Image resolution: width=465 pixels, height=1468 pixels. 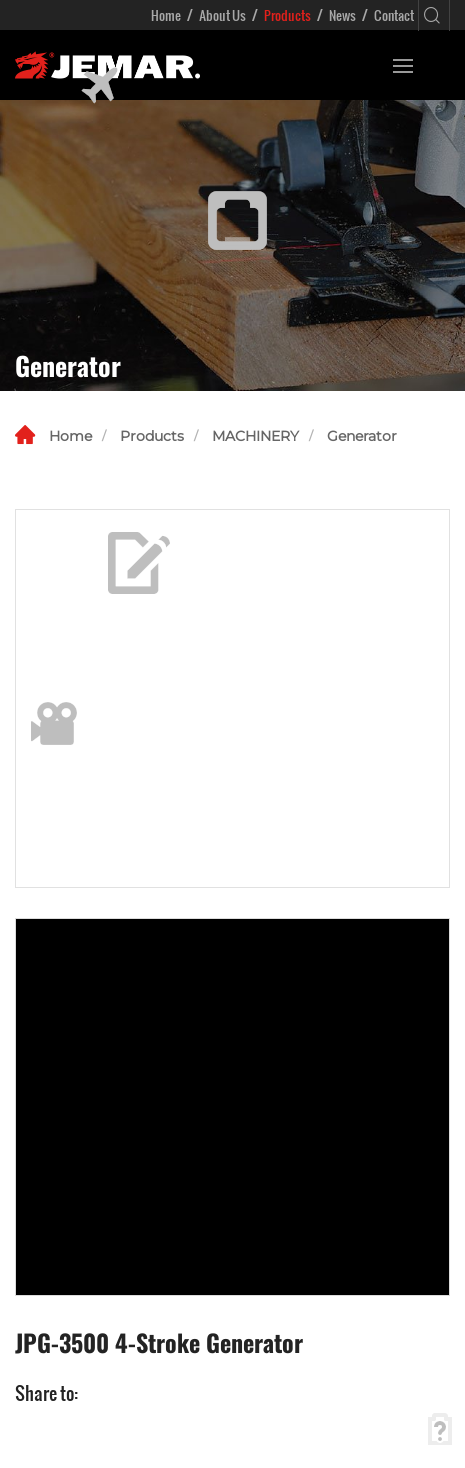 What do you see at coordinates (139, 563) in the screenshot?
I see `open the text editor application` at bounding box center [139, 563].